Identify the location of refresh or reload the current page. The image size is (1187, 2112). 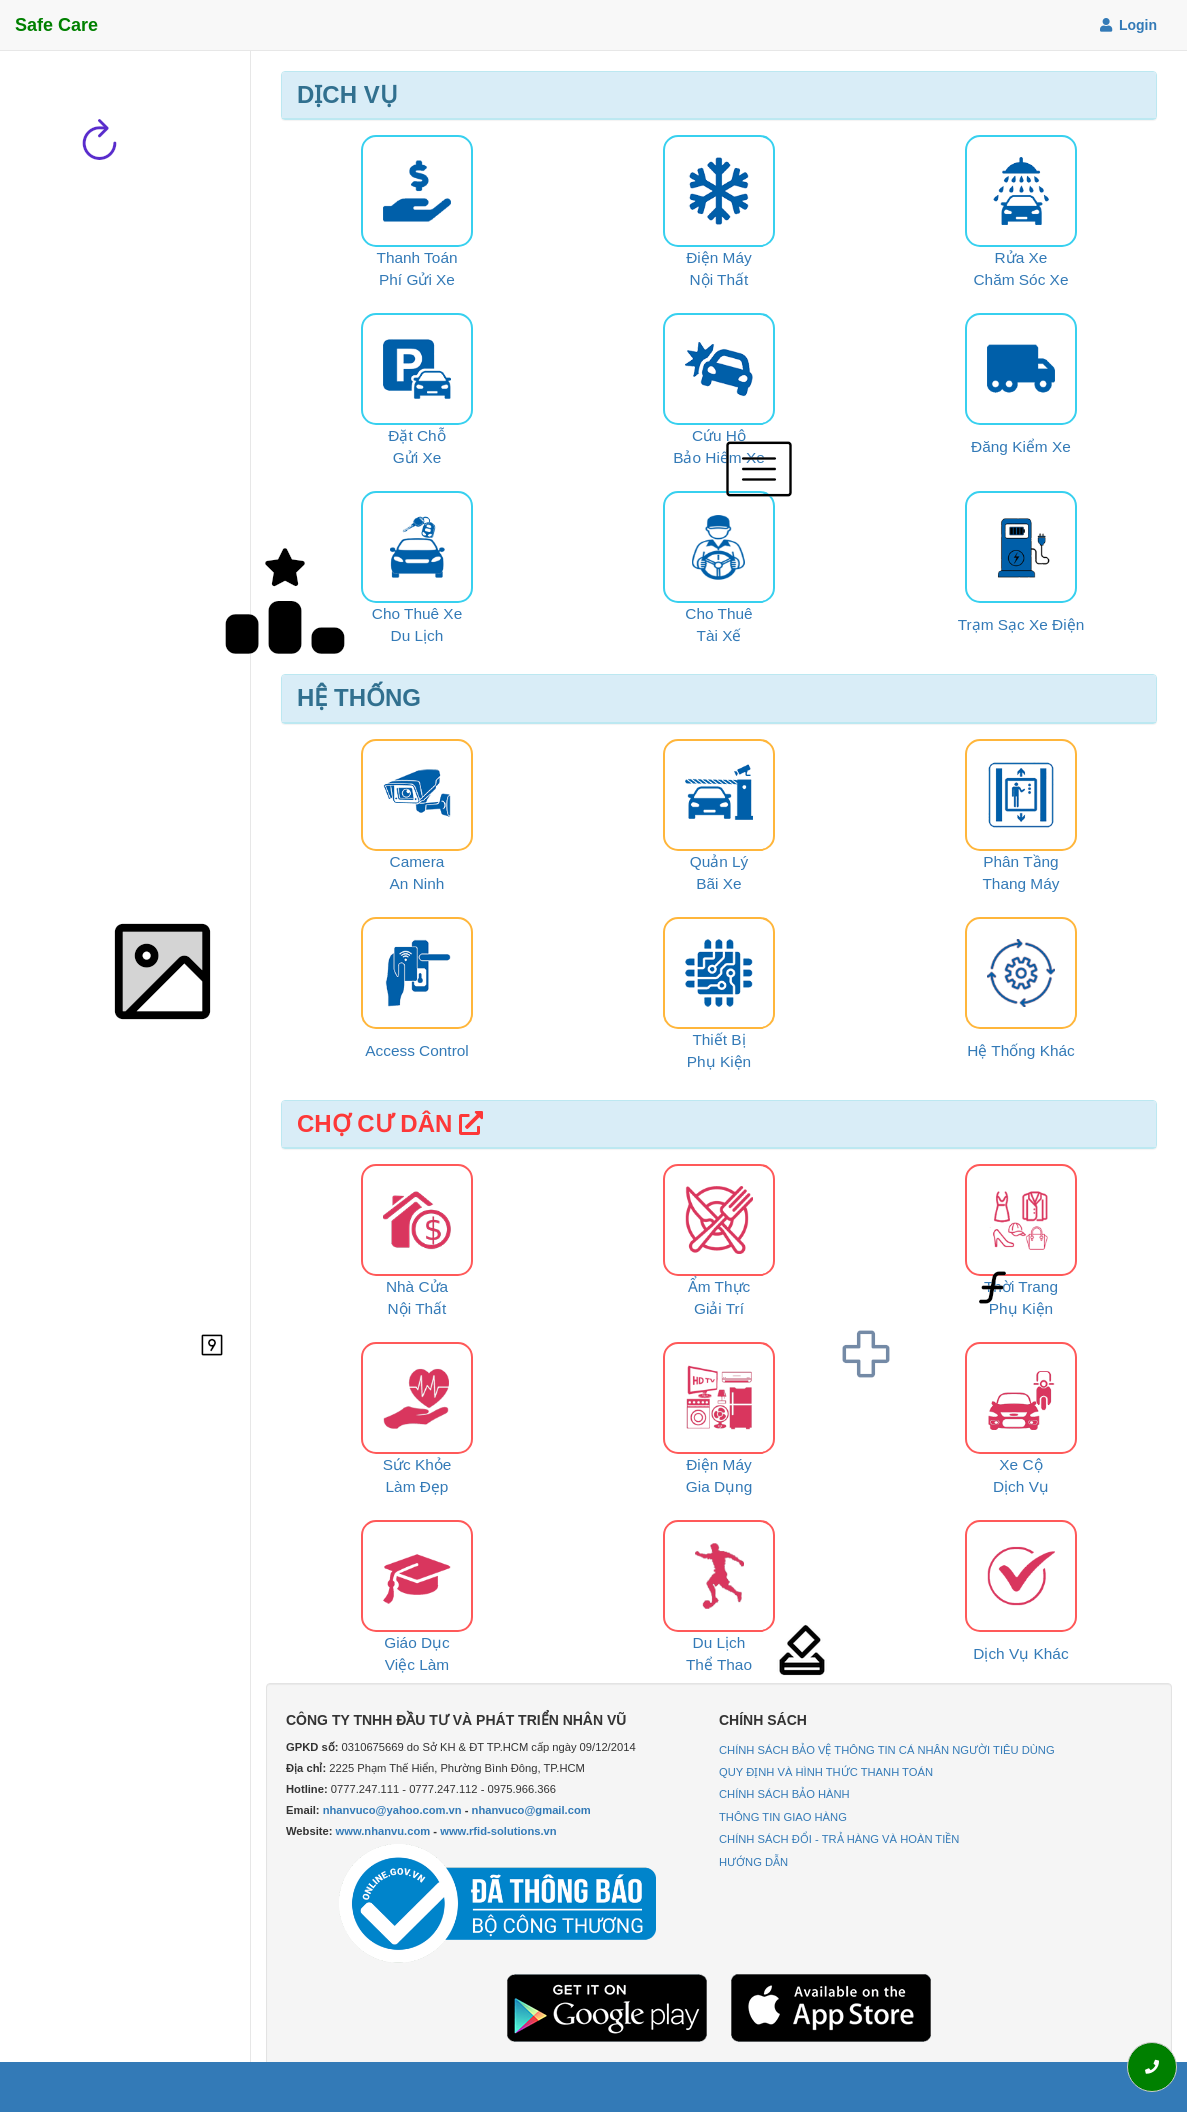
(99, 139).